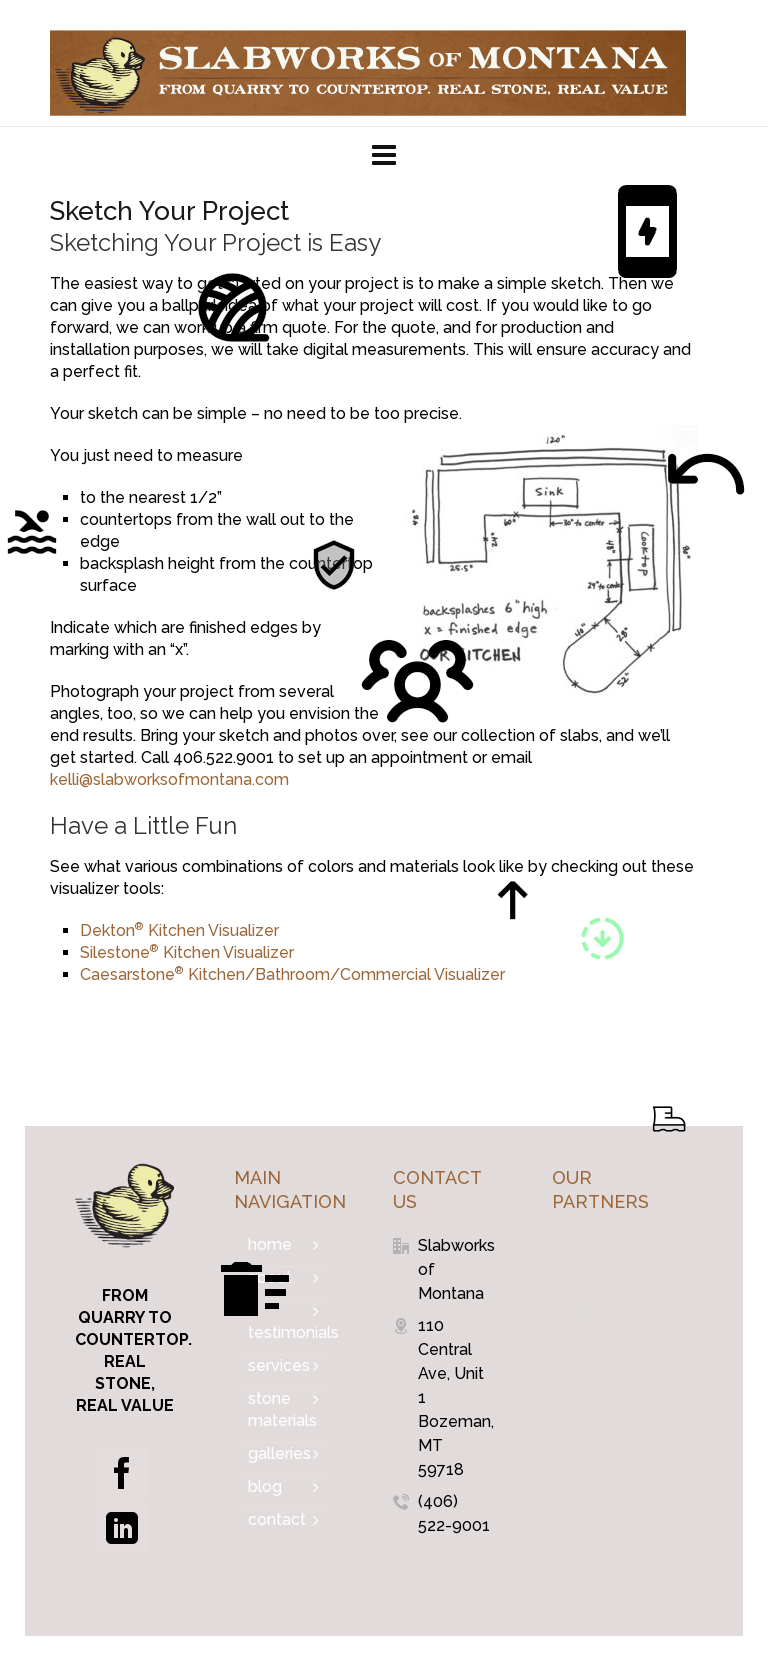  I want to click on undo last action, so click(707, 471).